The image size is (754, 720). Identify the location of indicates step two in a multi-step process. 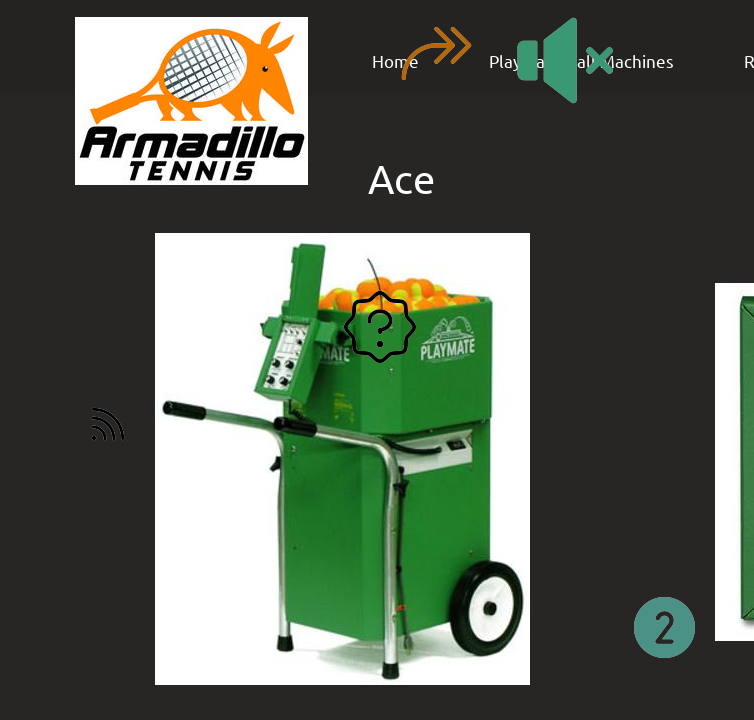
(664, 627).